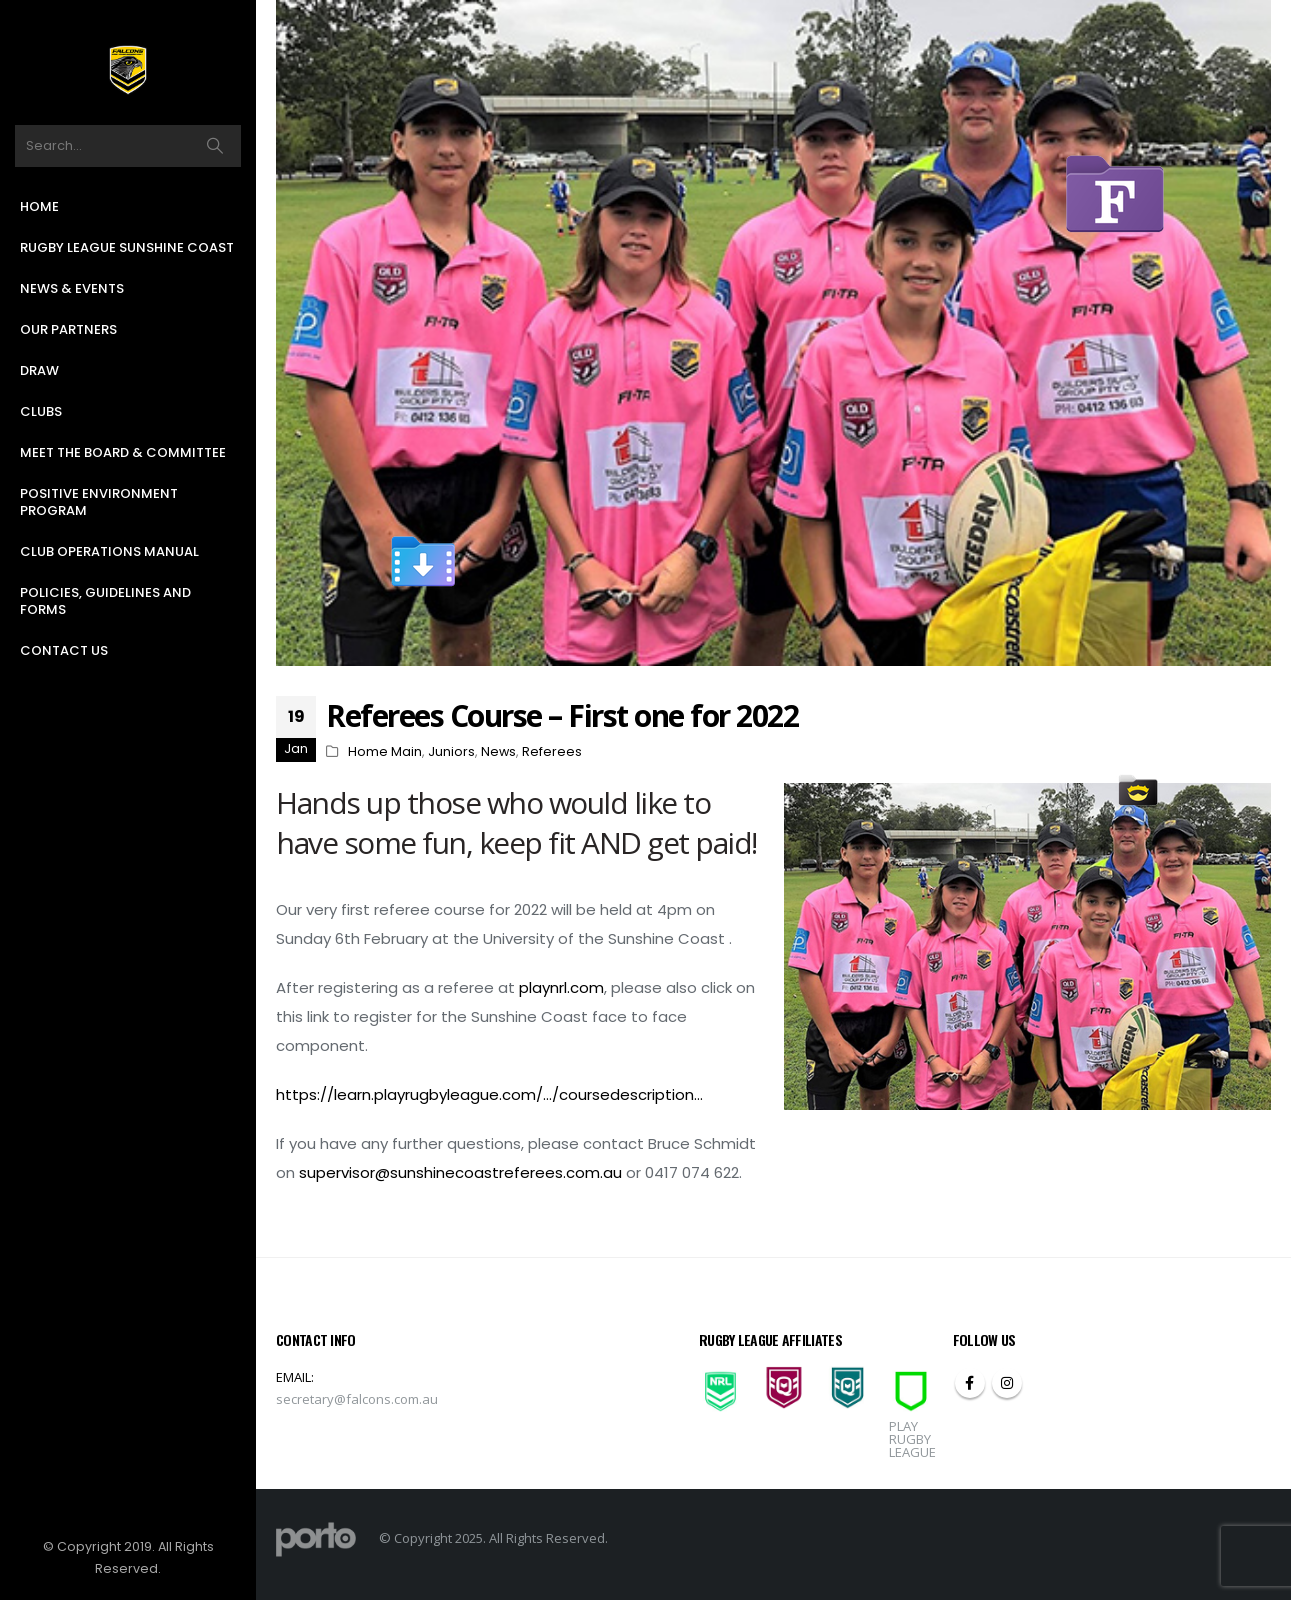 The image size is (1291, 1600). I want to click on folder containing nim programming language projects, so click(1138, 791).